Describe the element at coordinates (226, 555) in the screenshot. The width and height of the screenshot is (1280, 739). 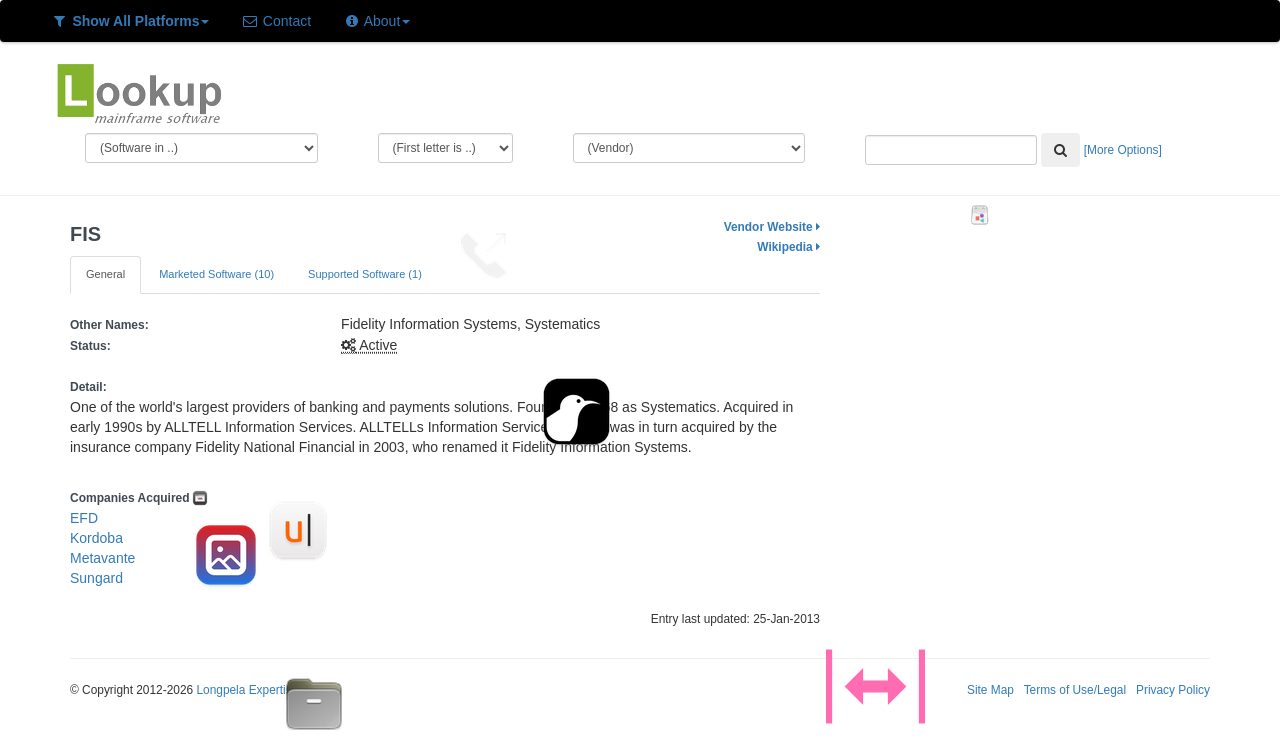
I see `open fotema photo gallery app` at that location.